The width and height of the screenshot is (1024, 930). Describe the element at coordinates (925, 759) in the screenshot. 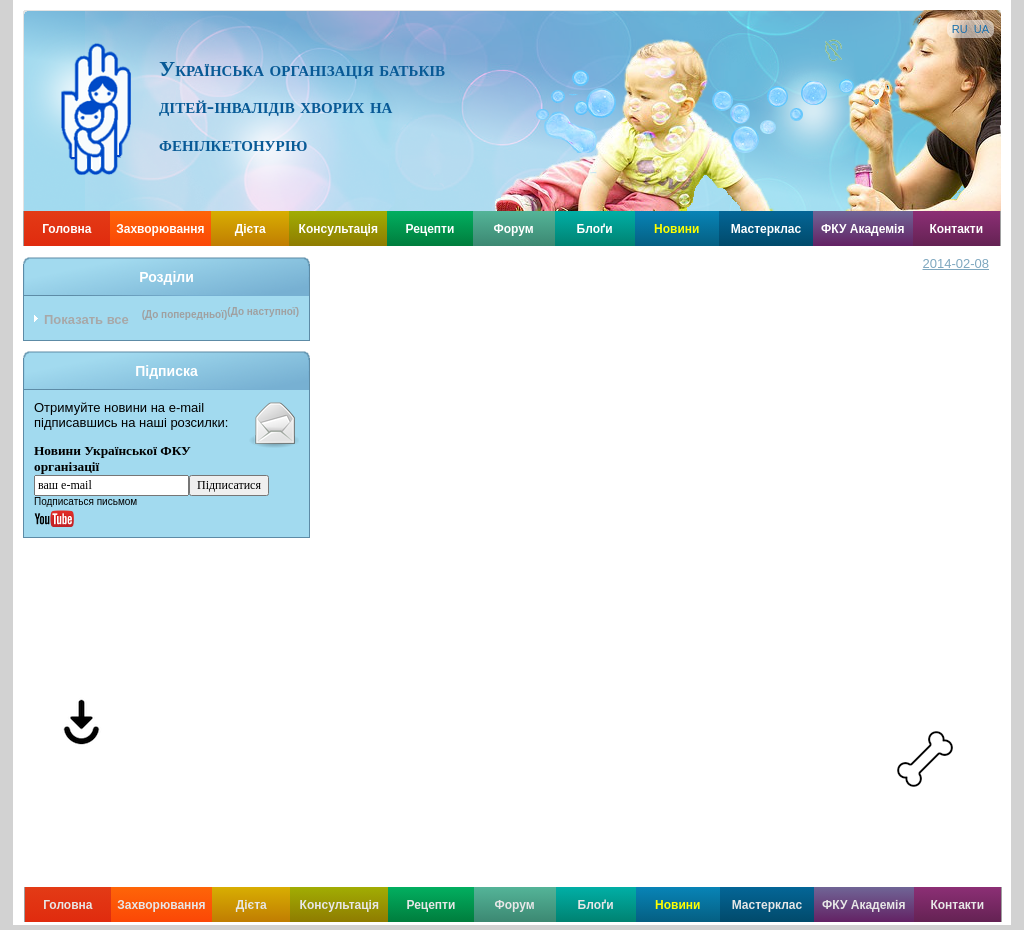

I see `access pet-related features or settings` at that location.